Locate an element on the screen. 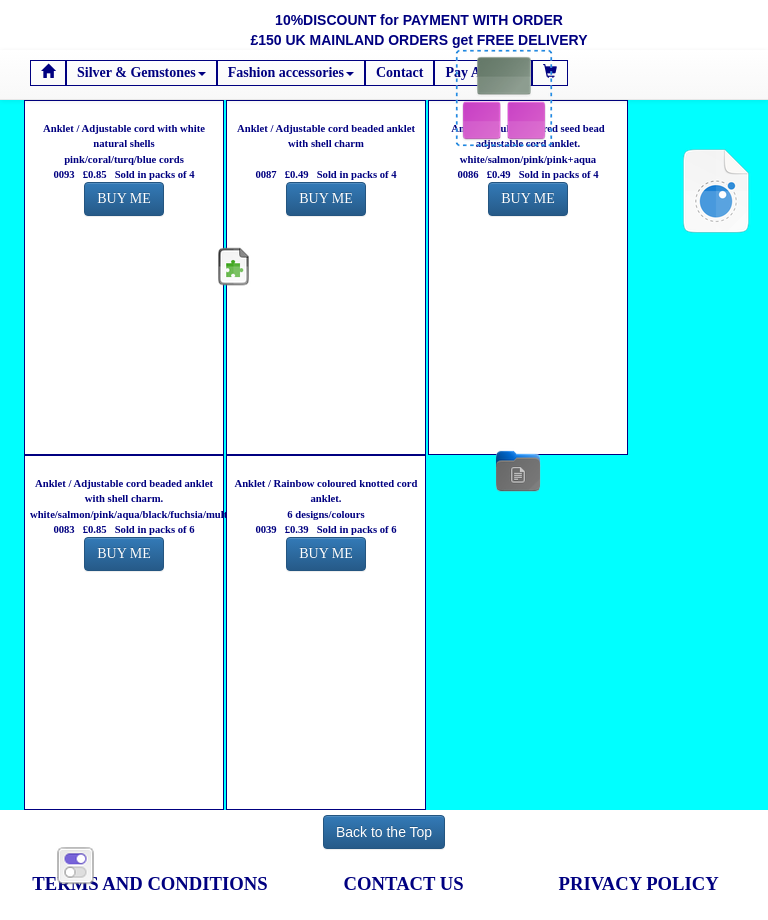  openoffice extension file type indicator is located at coordinates (233, 266).